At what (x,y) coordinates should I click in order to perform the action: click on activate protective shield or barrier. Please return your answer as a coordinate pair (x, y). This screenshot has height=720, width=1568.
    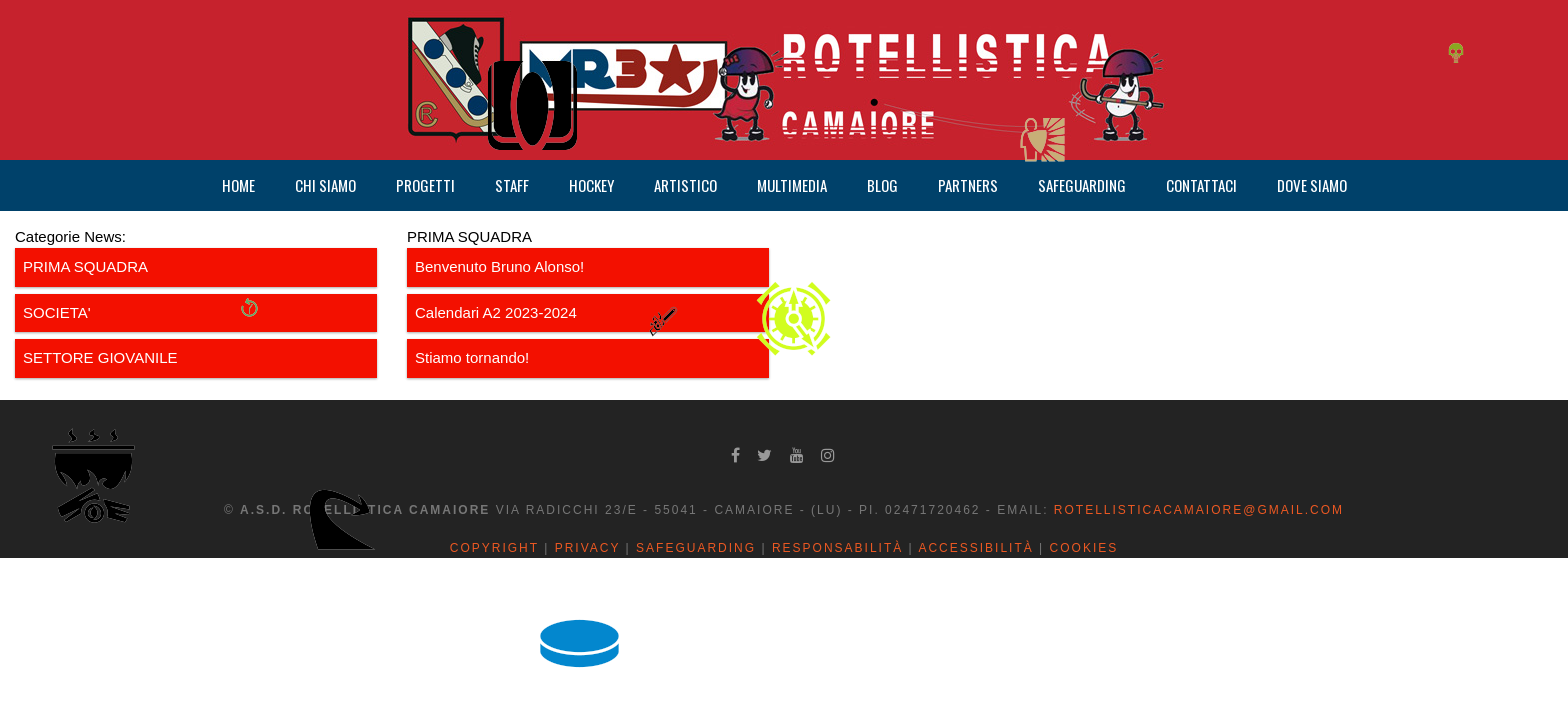
    Looking at the image, I should click on (1042, 139).